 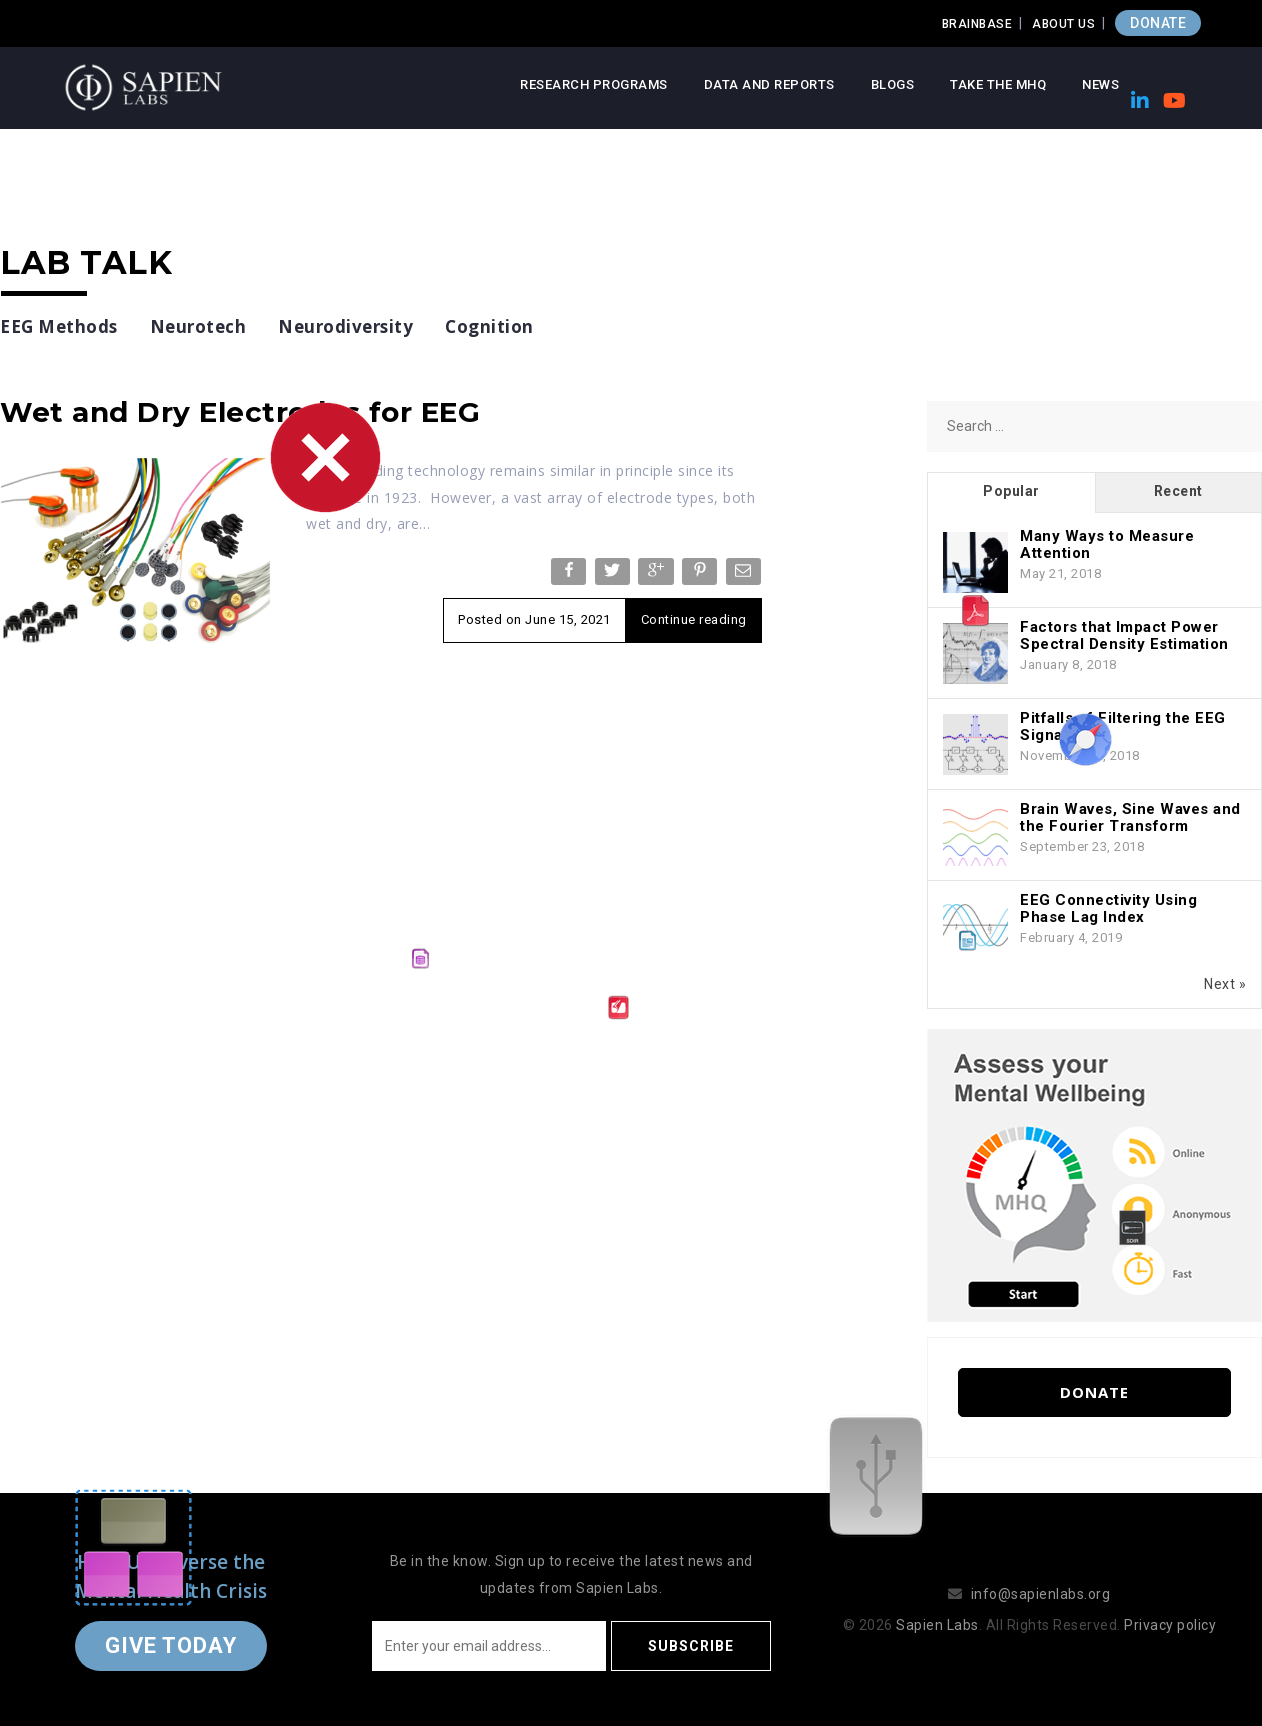 I want to click on open a compressed PDF file, so click(x=975, y=610).